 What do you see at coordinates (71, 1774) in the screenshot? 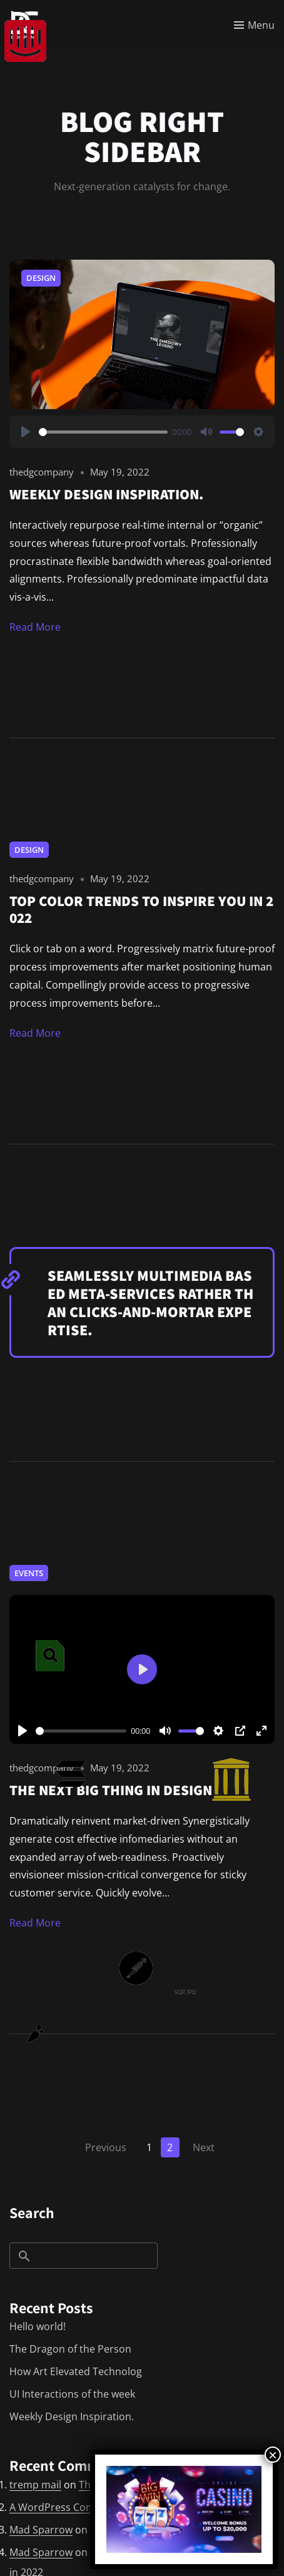
I see `solana blockchain platform logo` at bounding box center [71, 1774].